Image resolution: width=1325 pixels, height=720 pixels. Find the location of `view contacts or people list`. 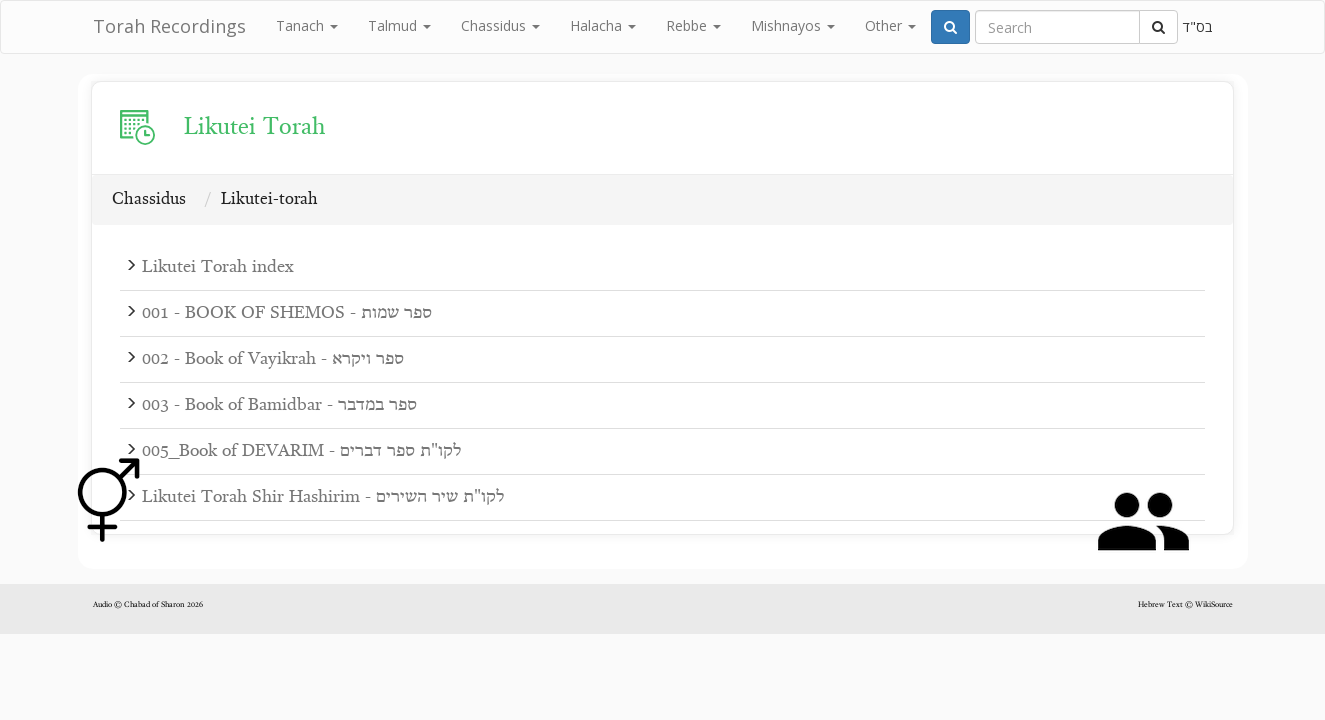

view contacts or people list is located at coordinates (1143, 521).